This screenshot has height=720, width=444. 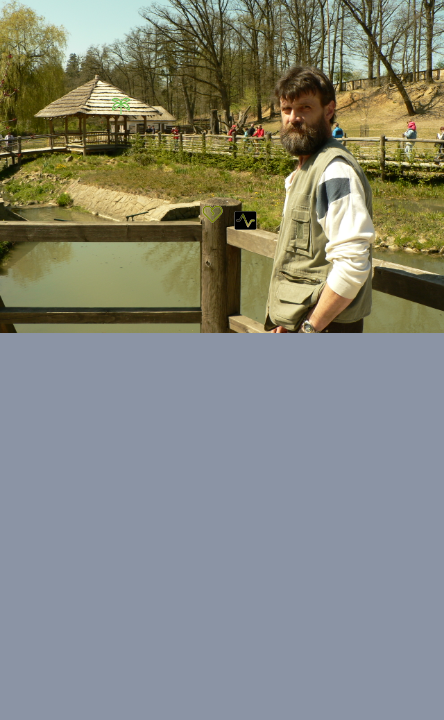 I want to click on unlike or remove from favorites, so click(x=212, y=213).